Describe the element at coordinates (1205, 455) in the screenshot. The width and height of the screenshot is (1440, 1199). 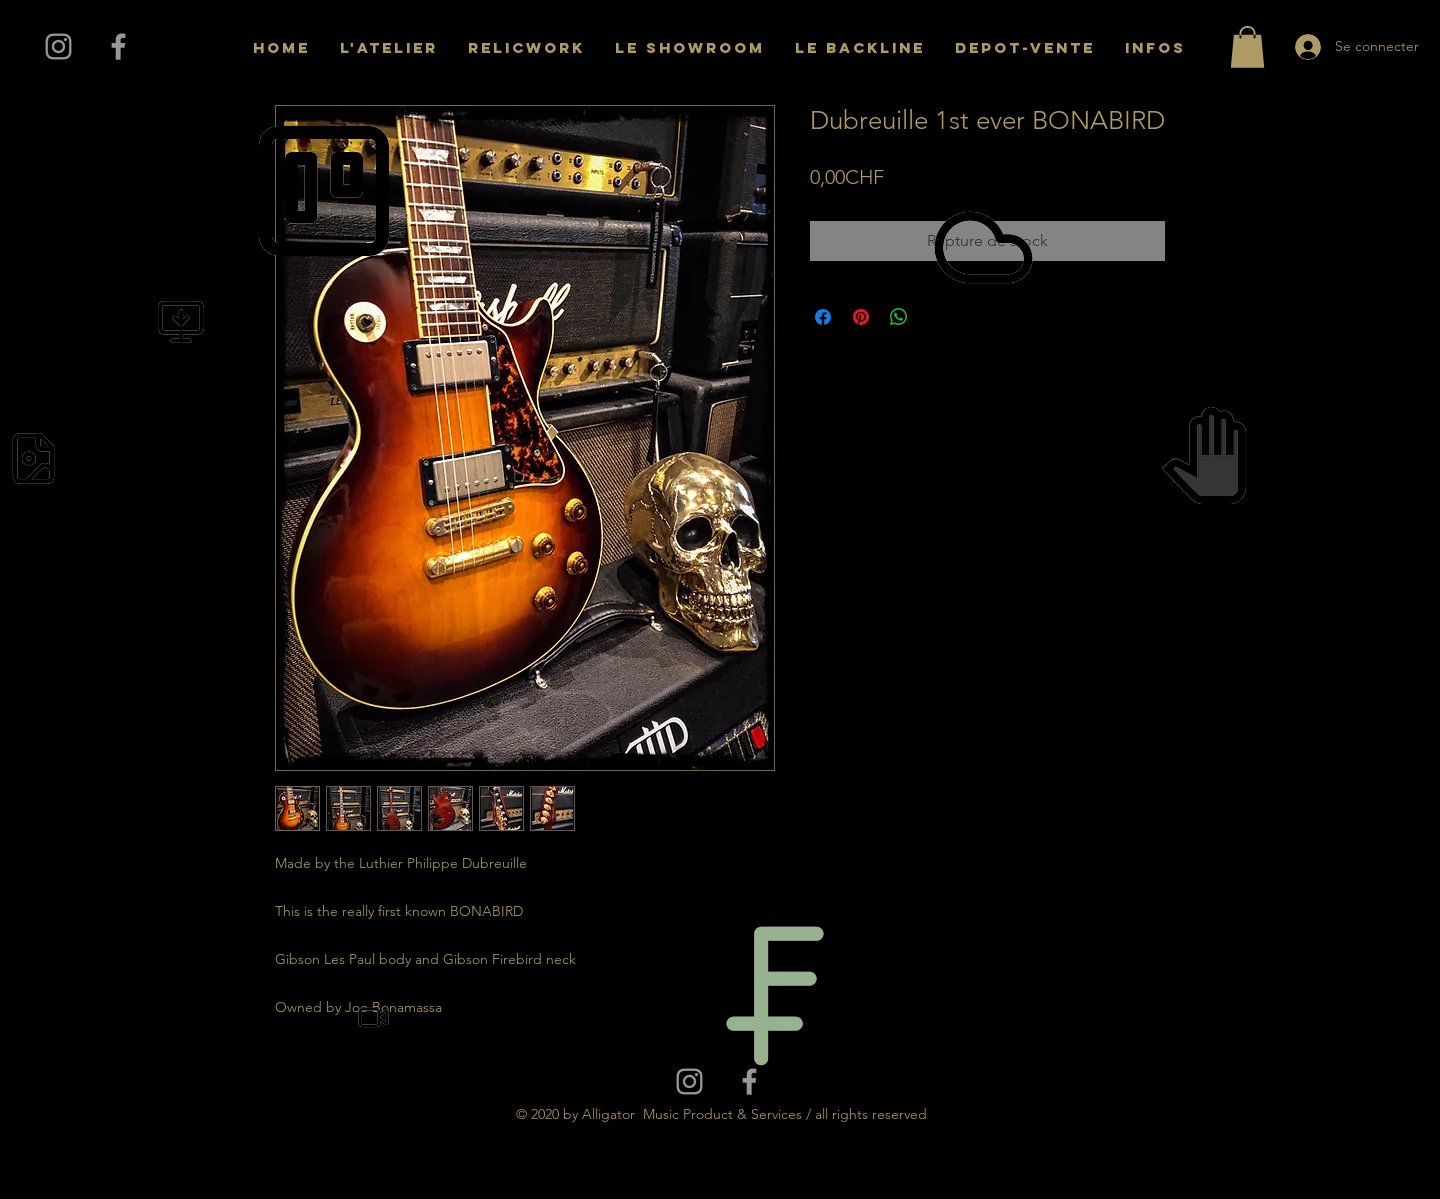
I see `stop or halt an action` at that location.